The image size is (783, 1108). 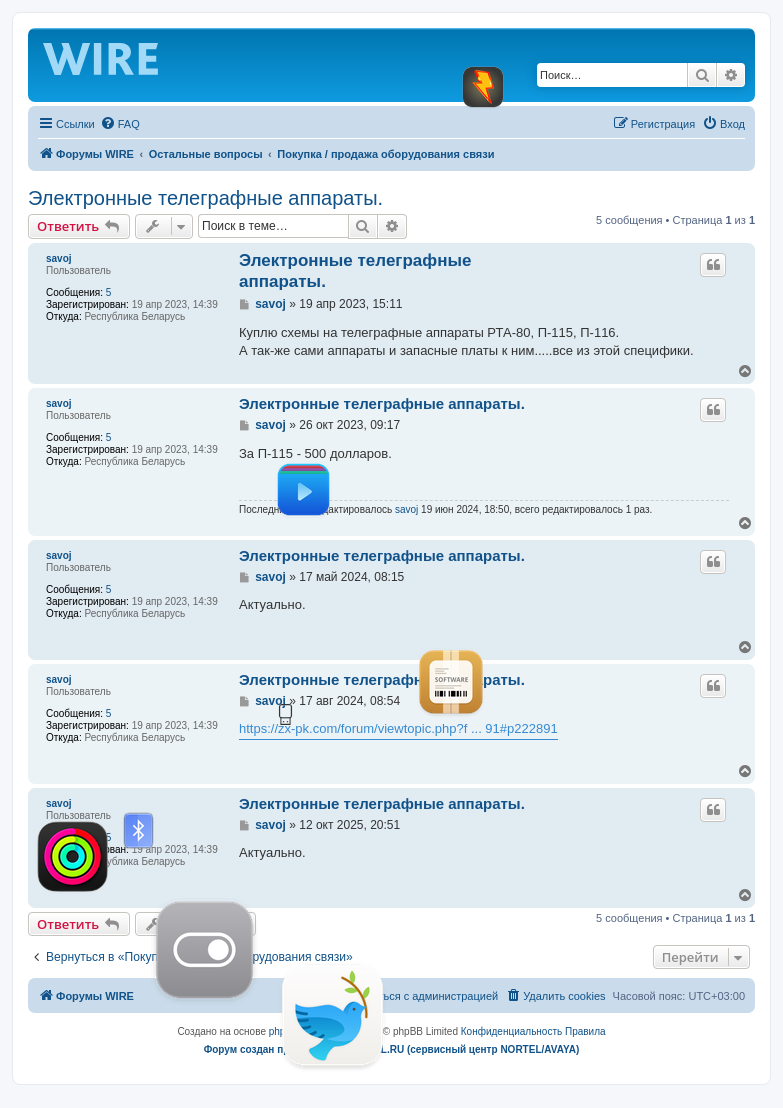 What do you see at coordinates (451, 683) in the screenshot?
I see `a software installation package file` at bounding box center [451, 683].